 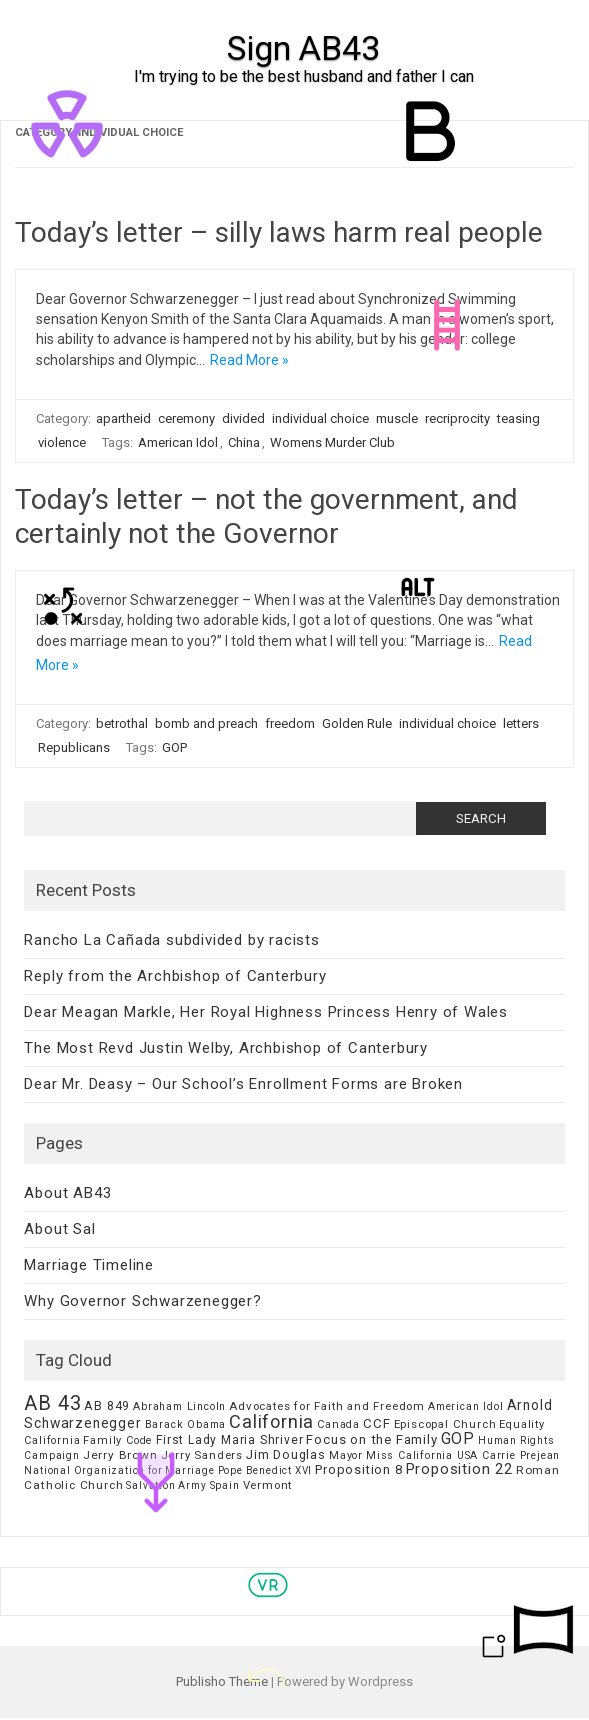 I want to click on access virtual reality mode or settings, so click(x=268, y=1585).